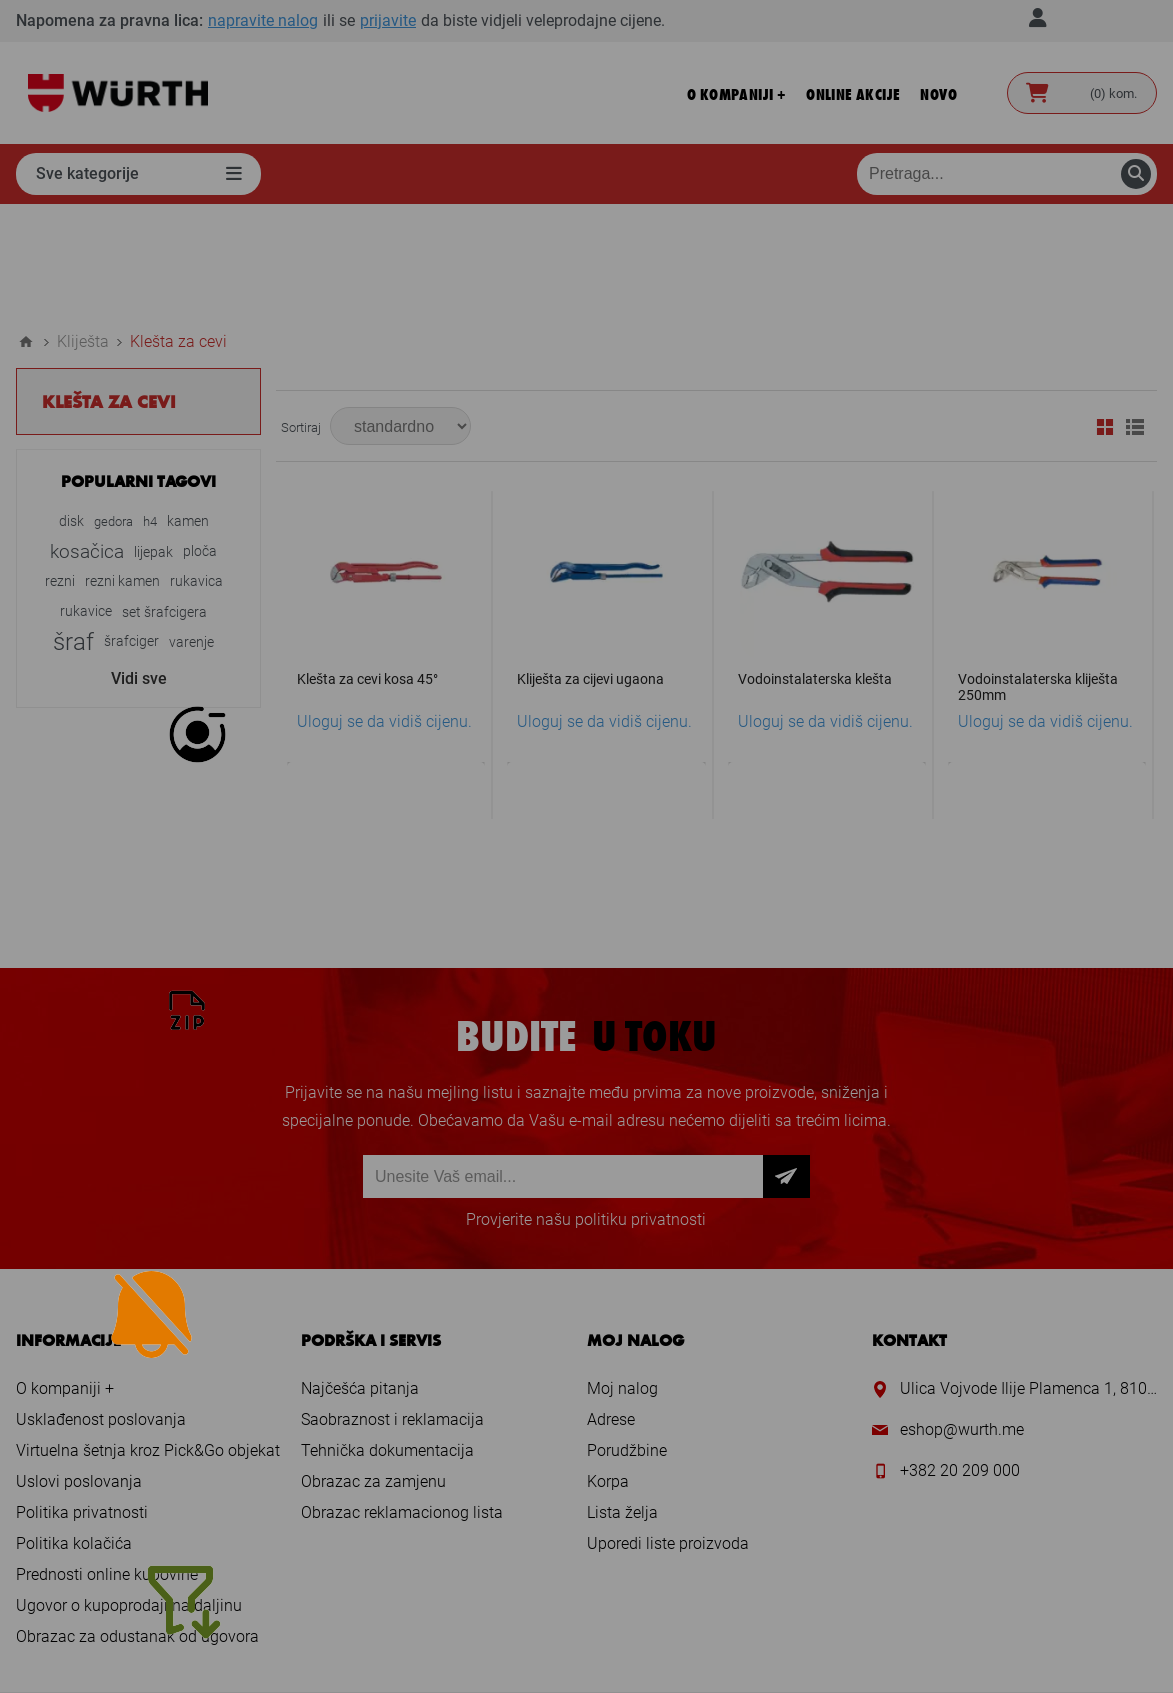 Image resolution: width=1173 pixels, height=1693 pixels. I want to click on compress files into a zip archive, so click(187, 1012).